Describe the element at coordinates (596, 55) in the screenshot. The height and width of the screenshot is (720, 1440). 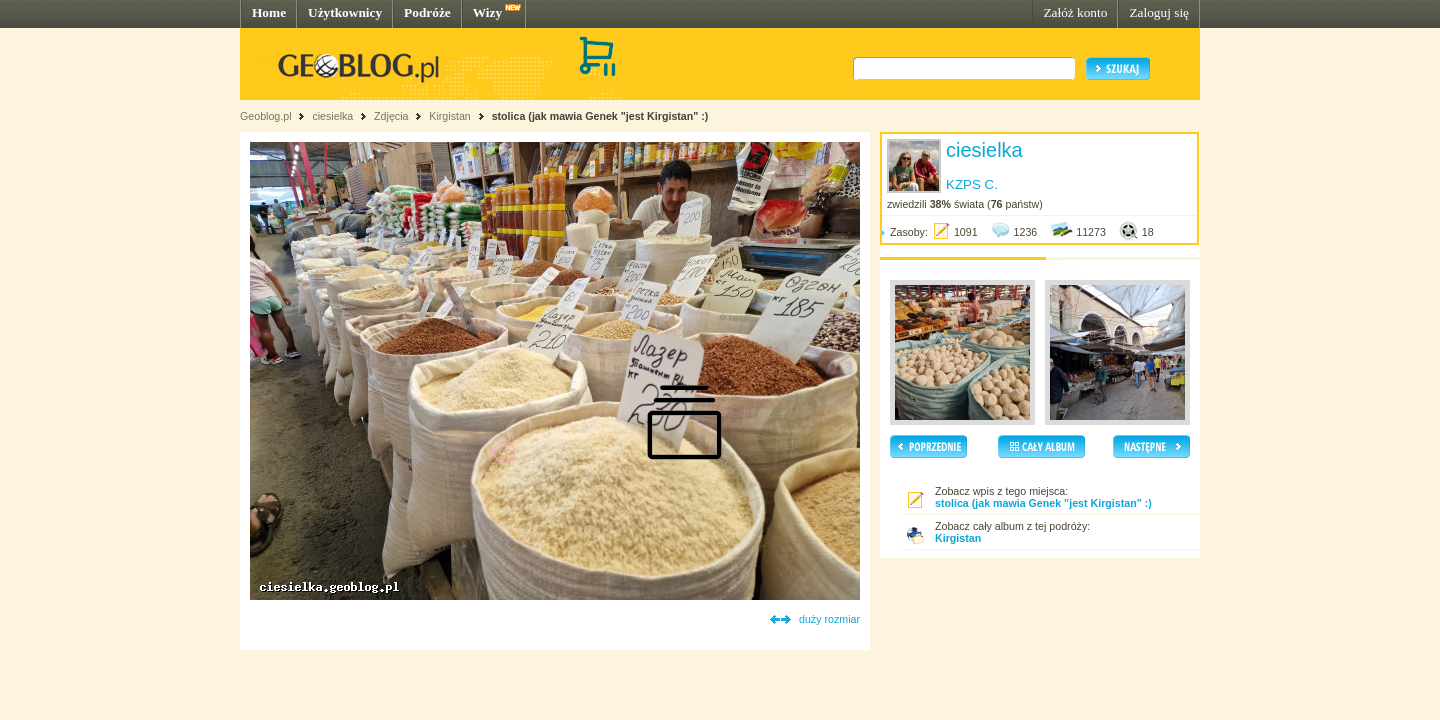
I see `pause or hold your shopping cart` at that location.